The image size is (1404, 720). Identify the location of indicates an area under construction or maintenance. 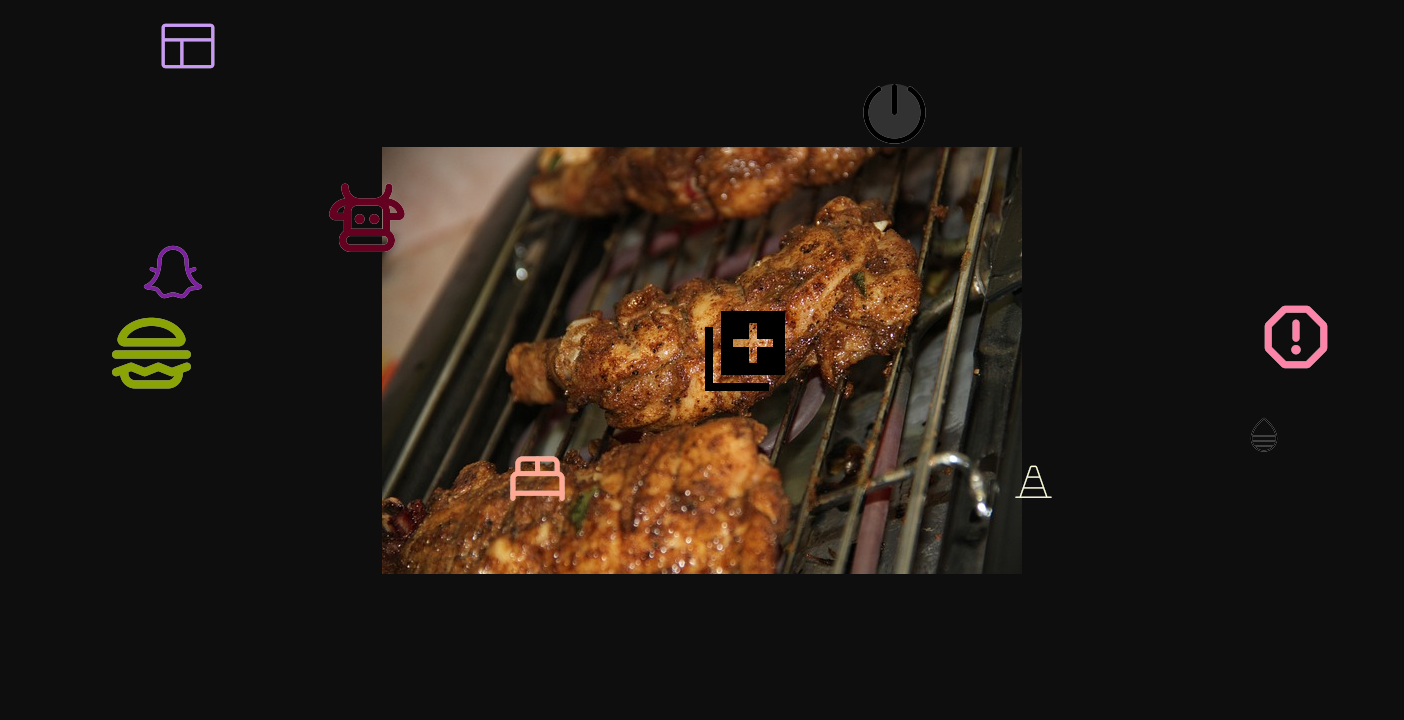
(1033, 482).